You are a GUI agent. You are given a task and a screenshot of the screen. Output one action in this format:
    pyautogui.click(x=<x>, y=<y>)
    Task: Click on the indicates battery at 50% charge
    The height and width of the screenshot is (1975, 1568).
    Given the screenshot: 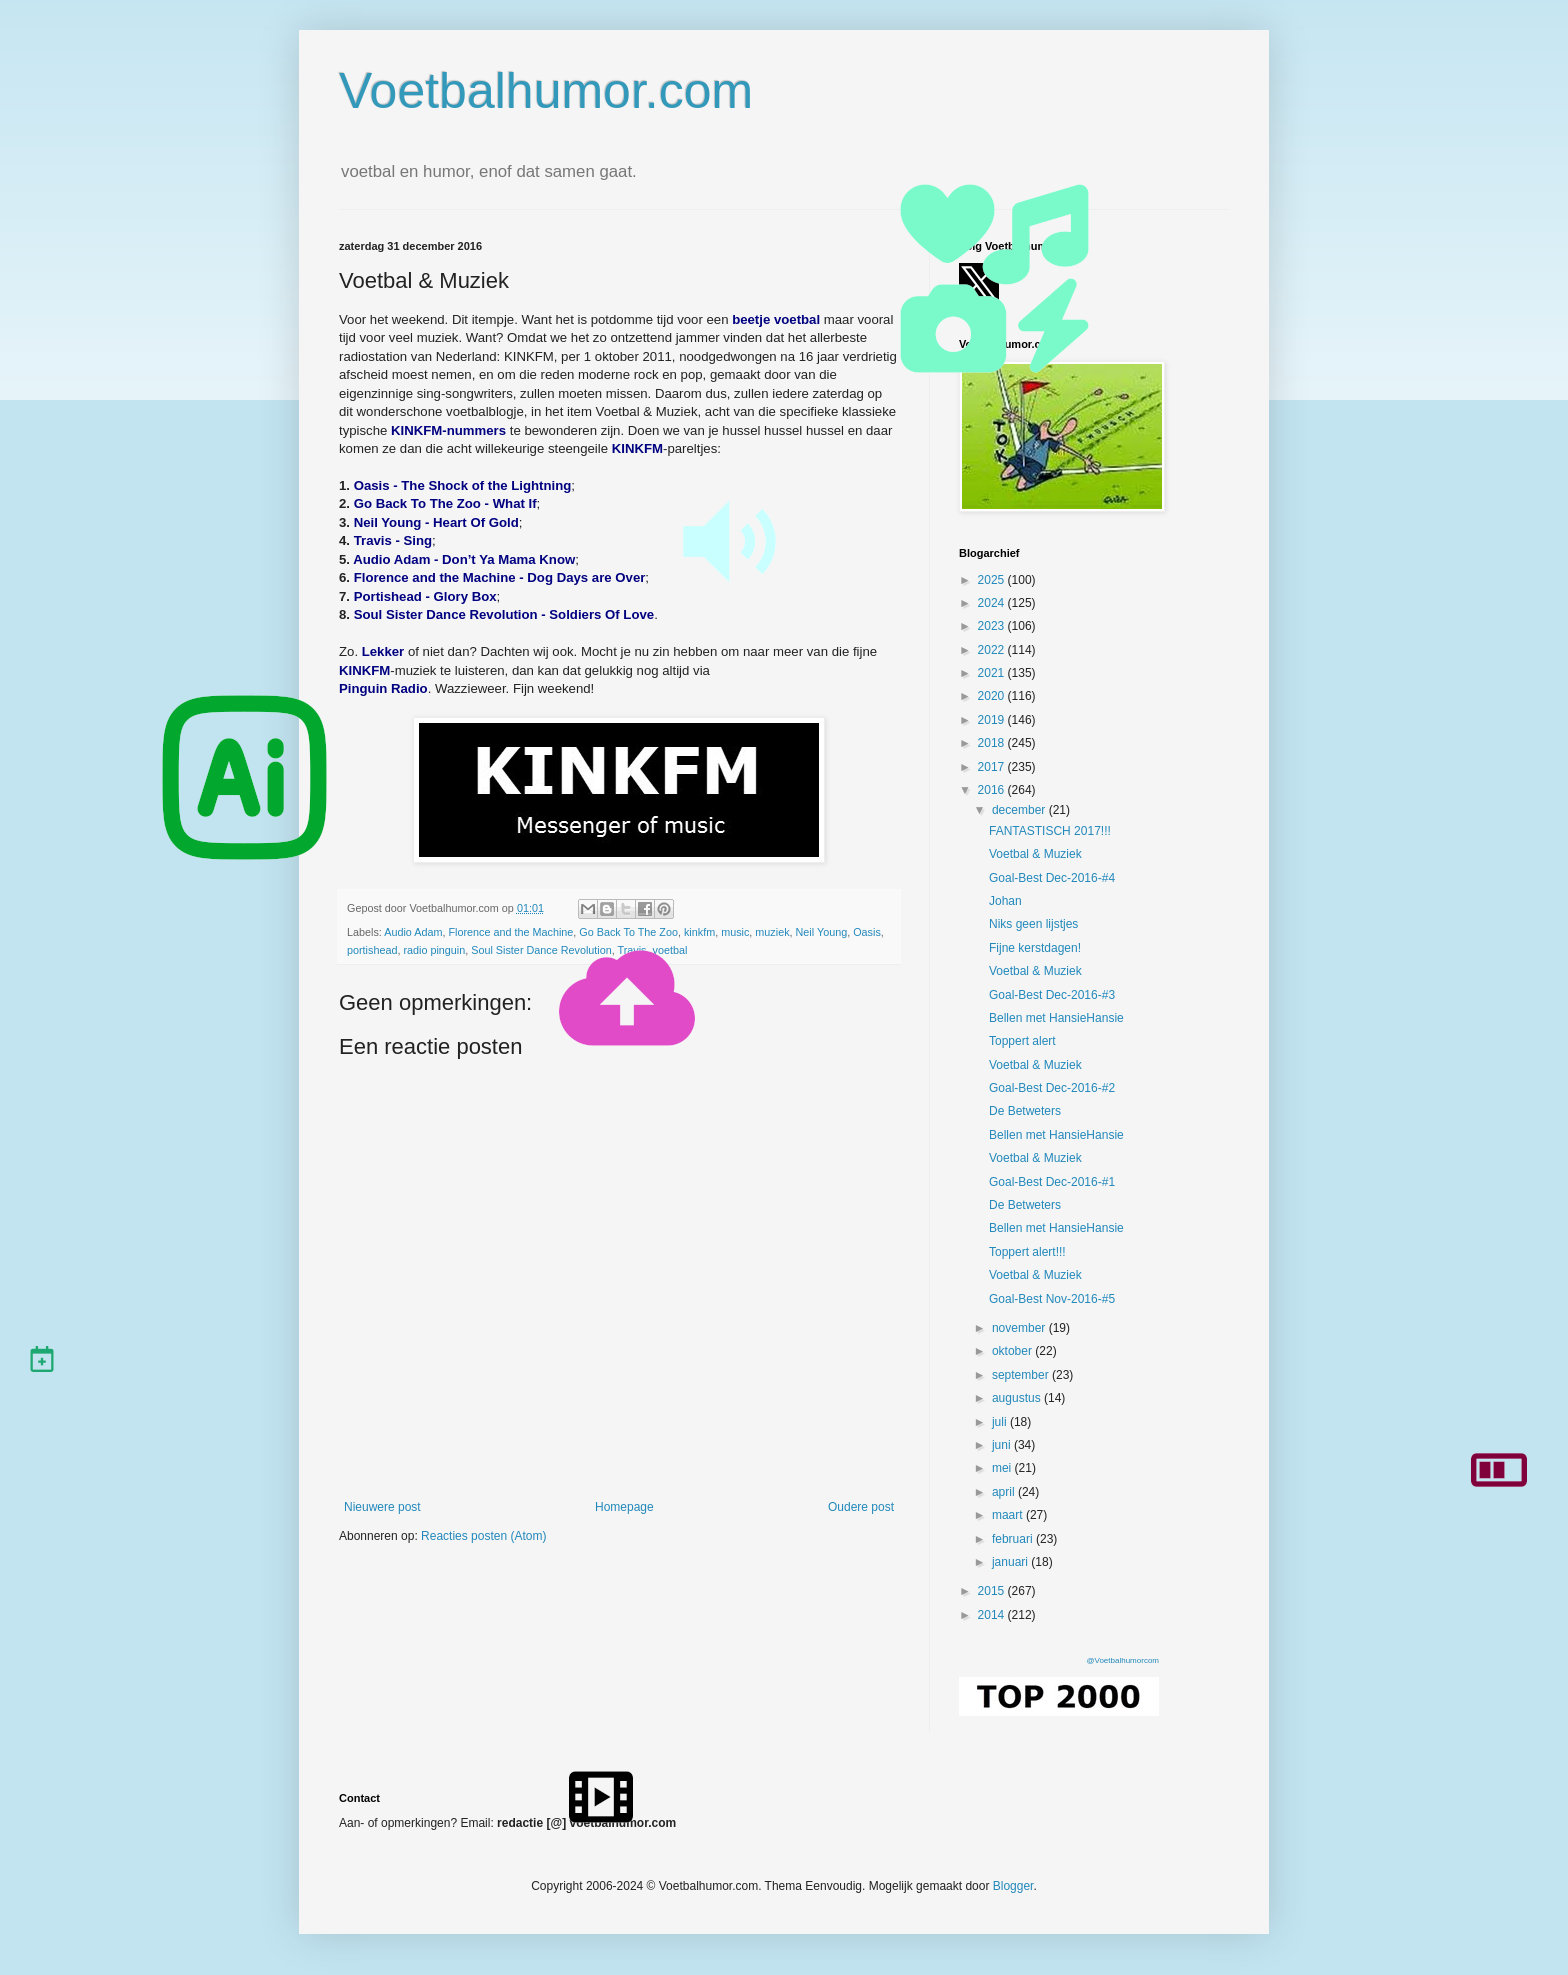 What is the action you would take?
    pyautogui.click(x=1499, y=1470)
    